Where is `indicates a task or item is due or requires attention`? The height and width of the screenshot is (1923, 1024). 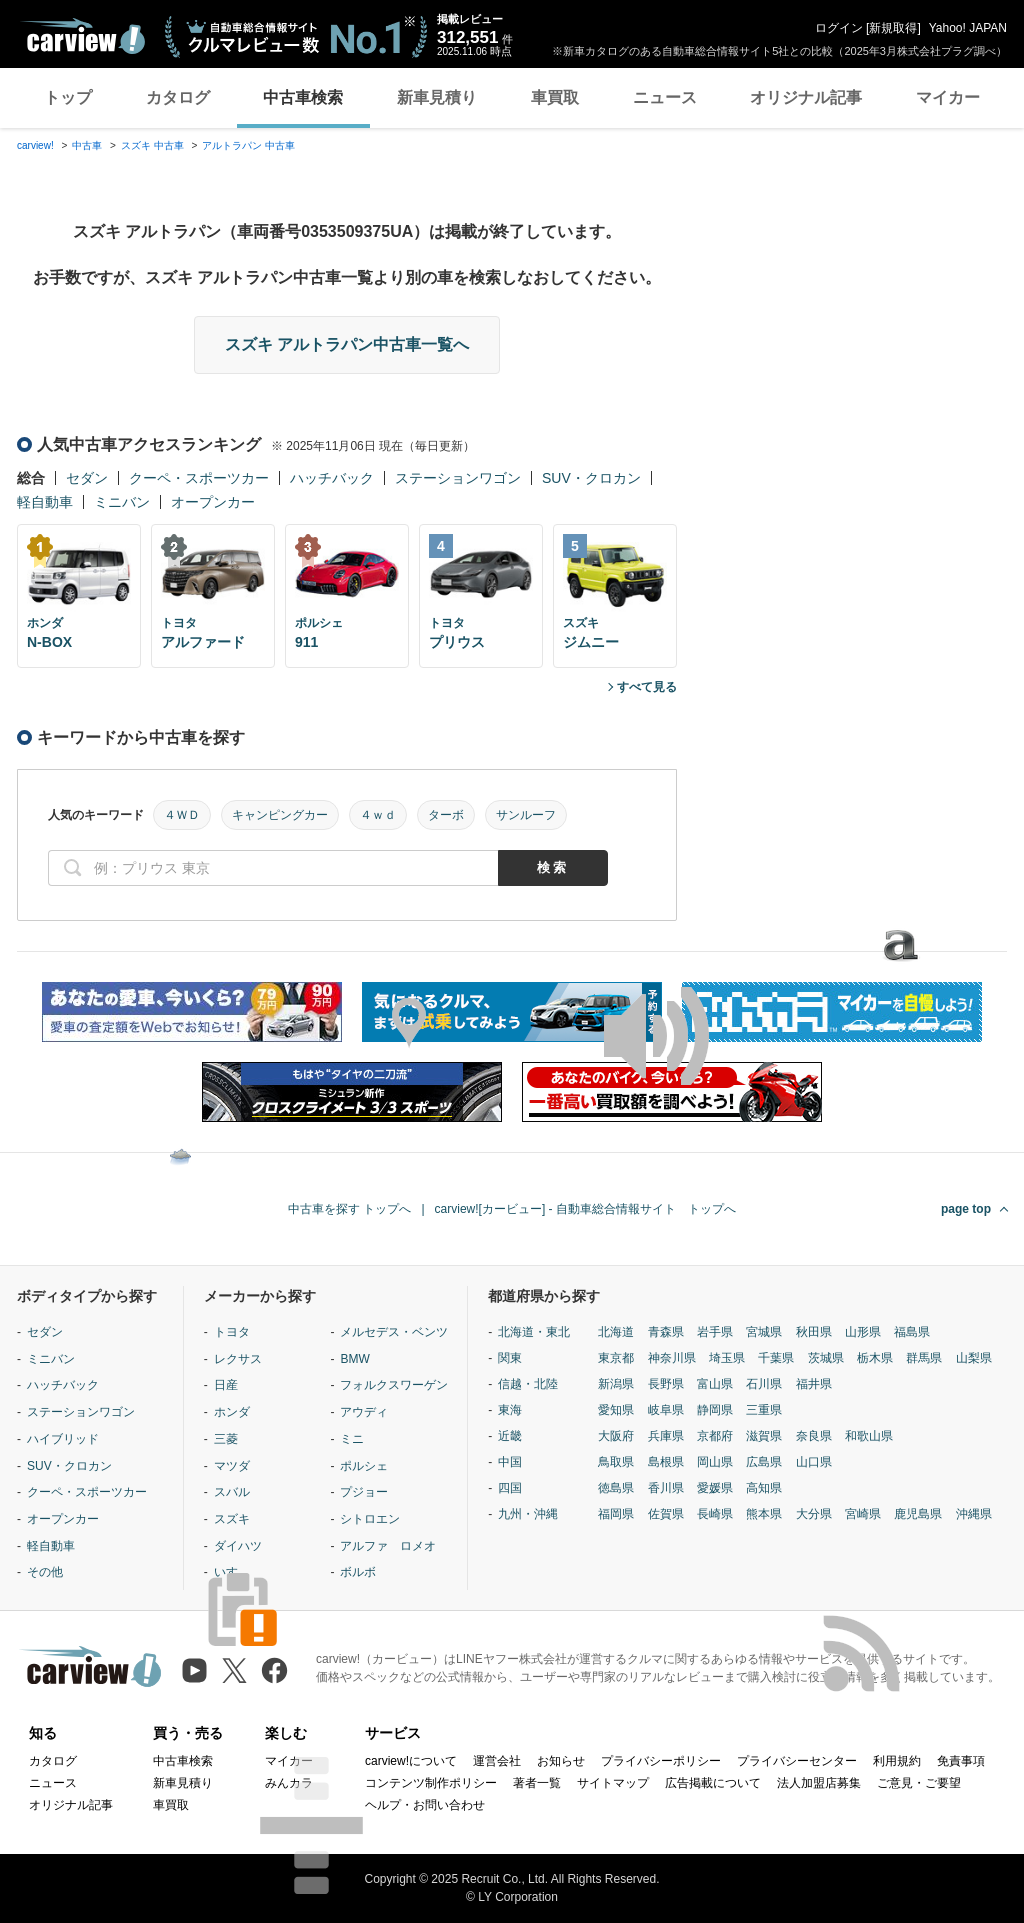 indicates a task or item is due or requires attention is located at coordinates (240, 1609).